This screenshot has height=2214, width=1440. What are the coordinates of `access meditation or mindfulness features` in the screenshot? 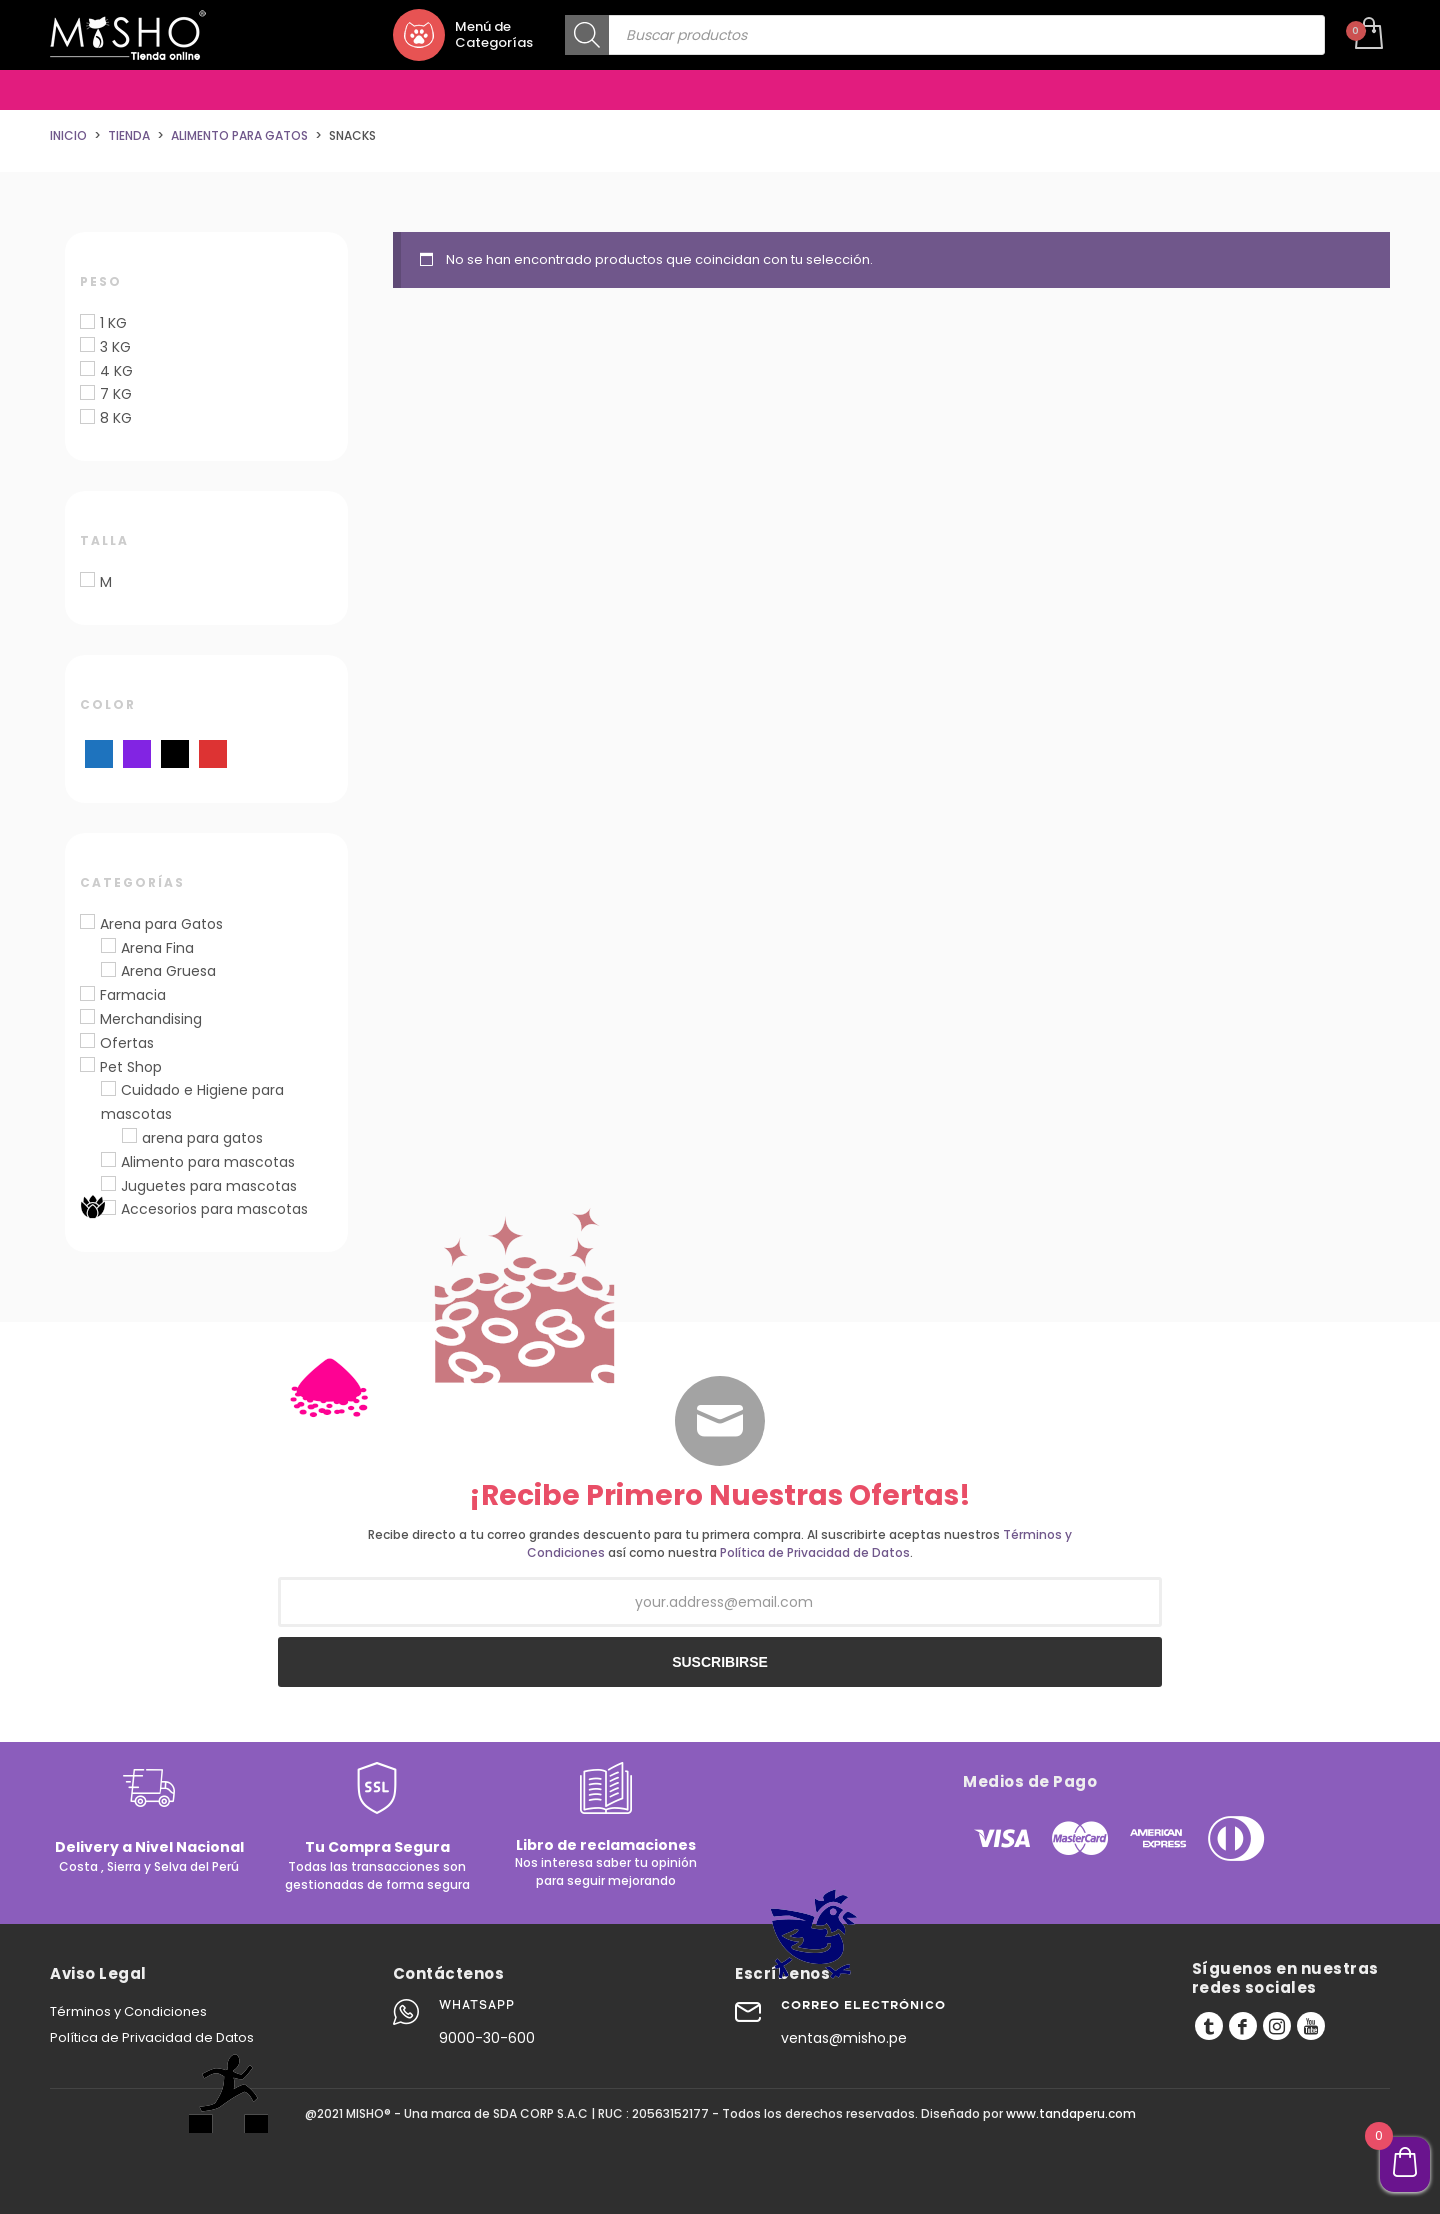 It's located at (93, 1206).